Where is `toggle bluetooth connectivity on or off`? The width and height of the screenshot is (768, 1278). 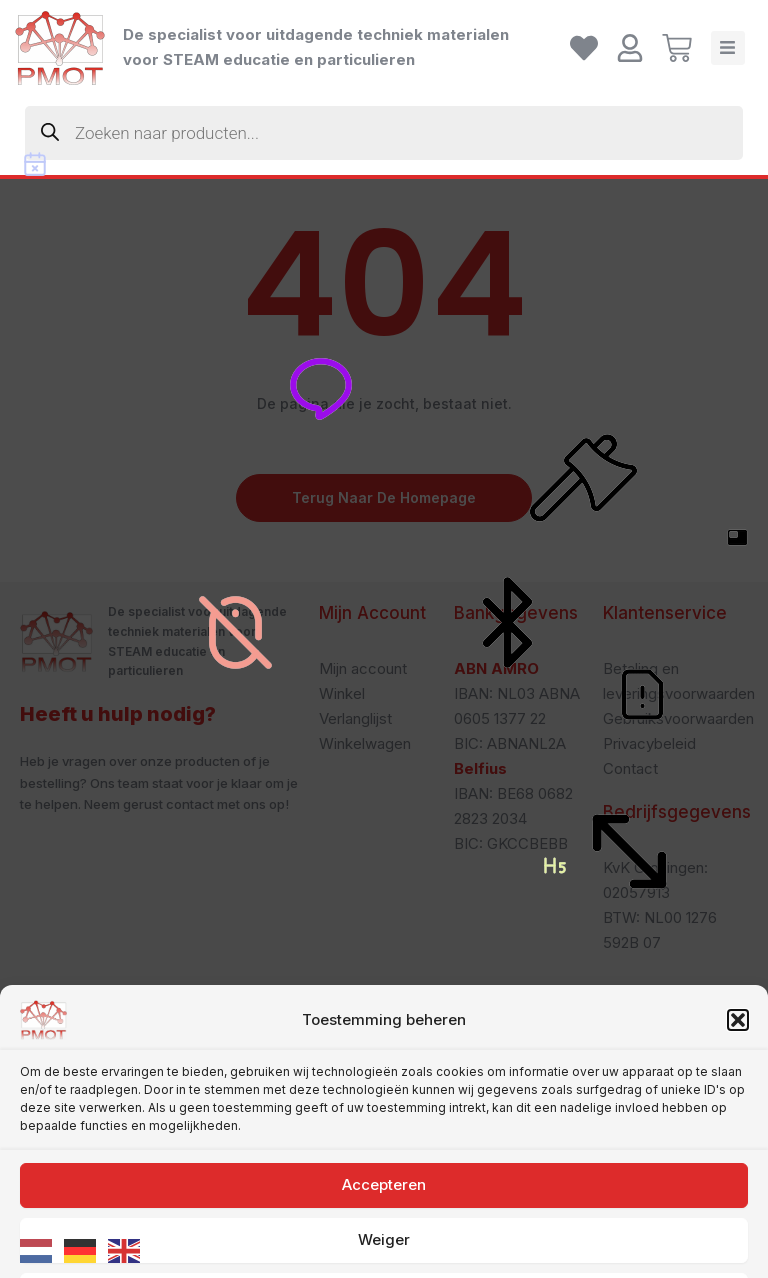
toggle bluetooth connectivity on or off is located at coordinates (507, 622).